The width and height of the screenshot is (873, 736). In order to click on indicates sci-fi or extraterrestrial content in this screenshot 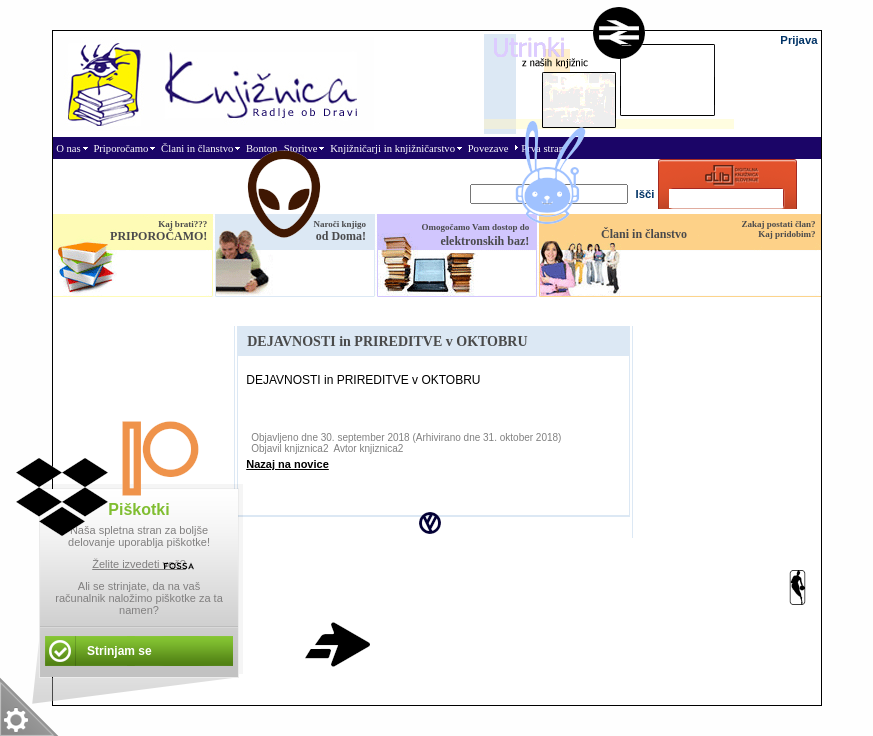, I will do `click(284, 193)`.